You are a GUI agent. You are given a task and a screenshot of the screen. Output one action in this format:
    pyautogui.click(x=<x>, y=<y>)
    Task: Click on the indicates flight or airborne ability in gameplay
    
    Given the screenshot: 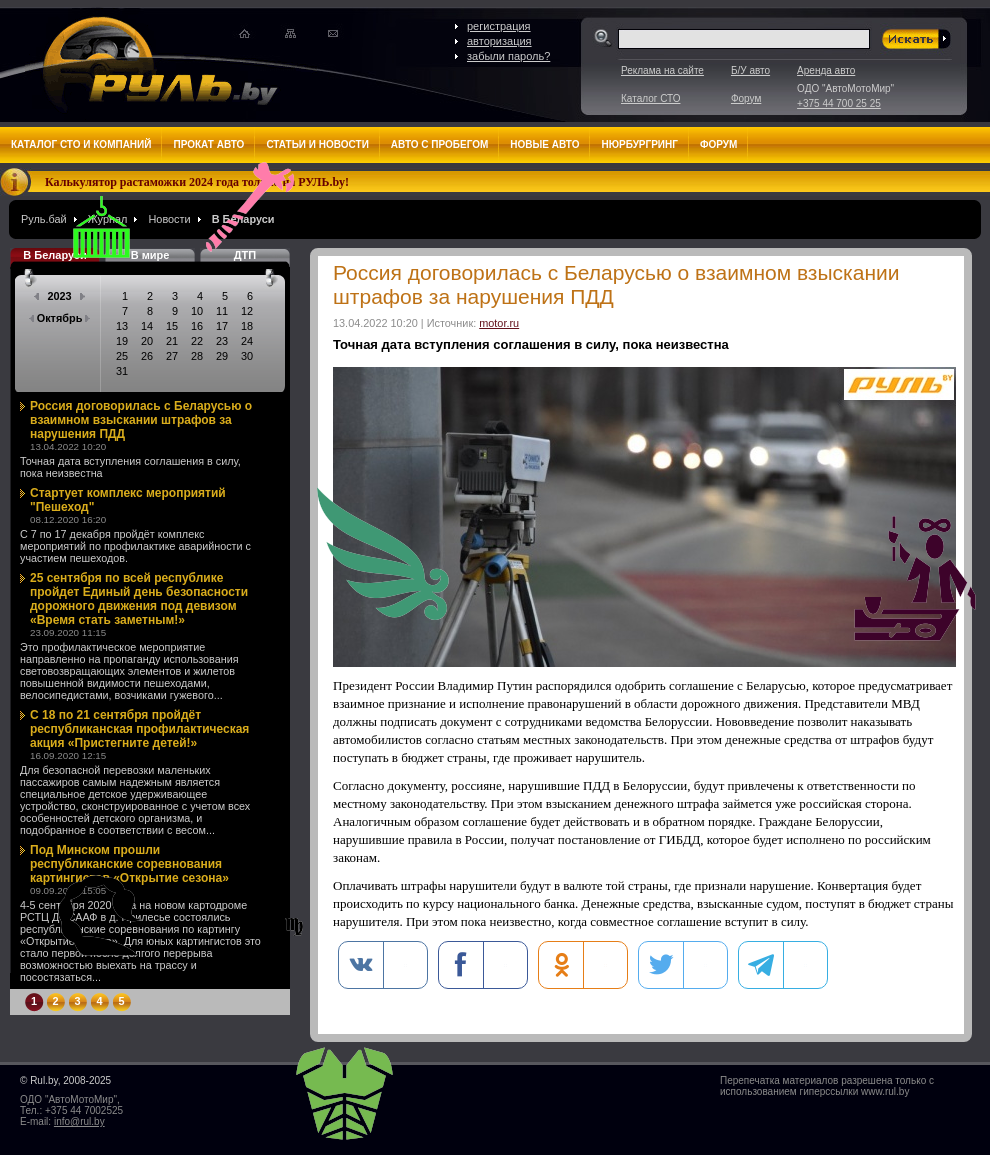 What is the action you would take?
    pyautogui.click(x=381, y=553)
    